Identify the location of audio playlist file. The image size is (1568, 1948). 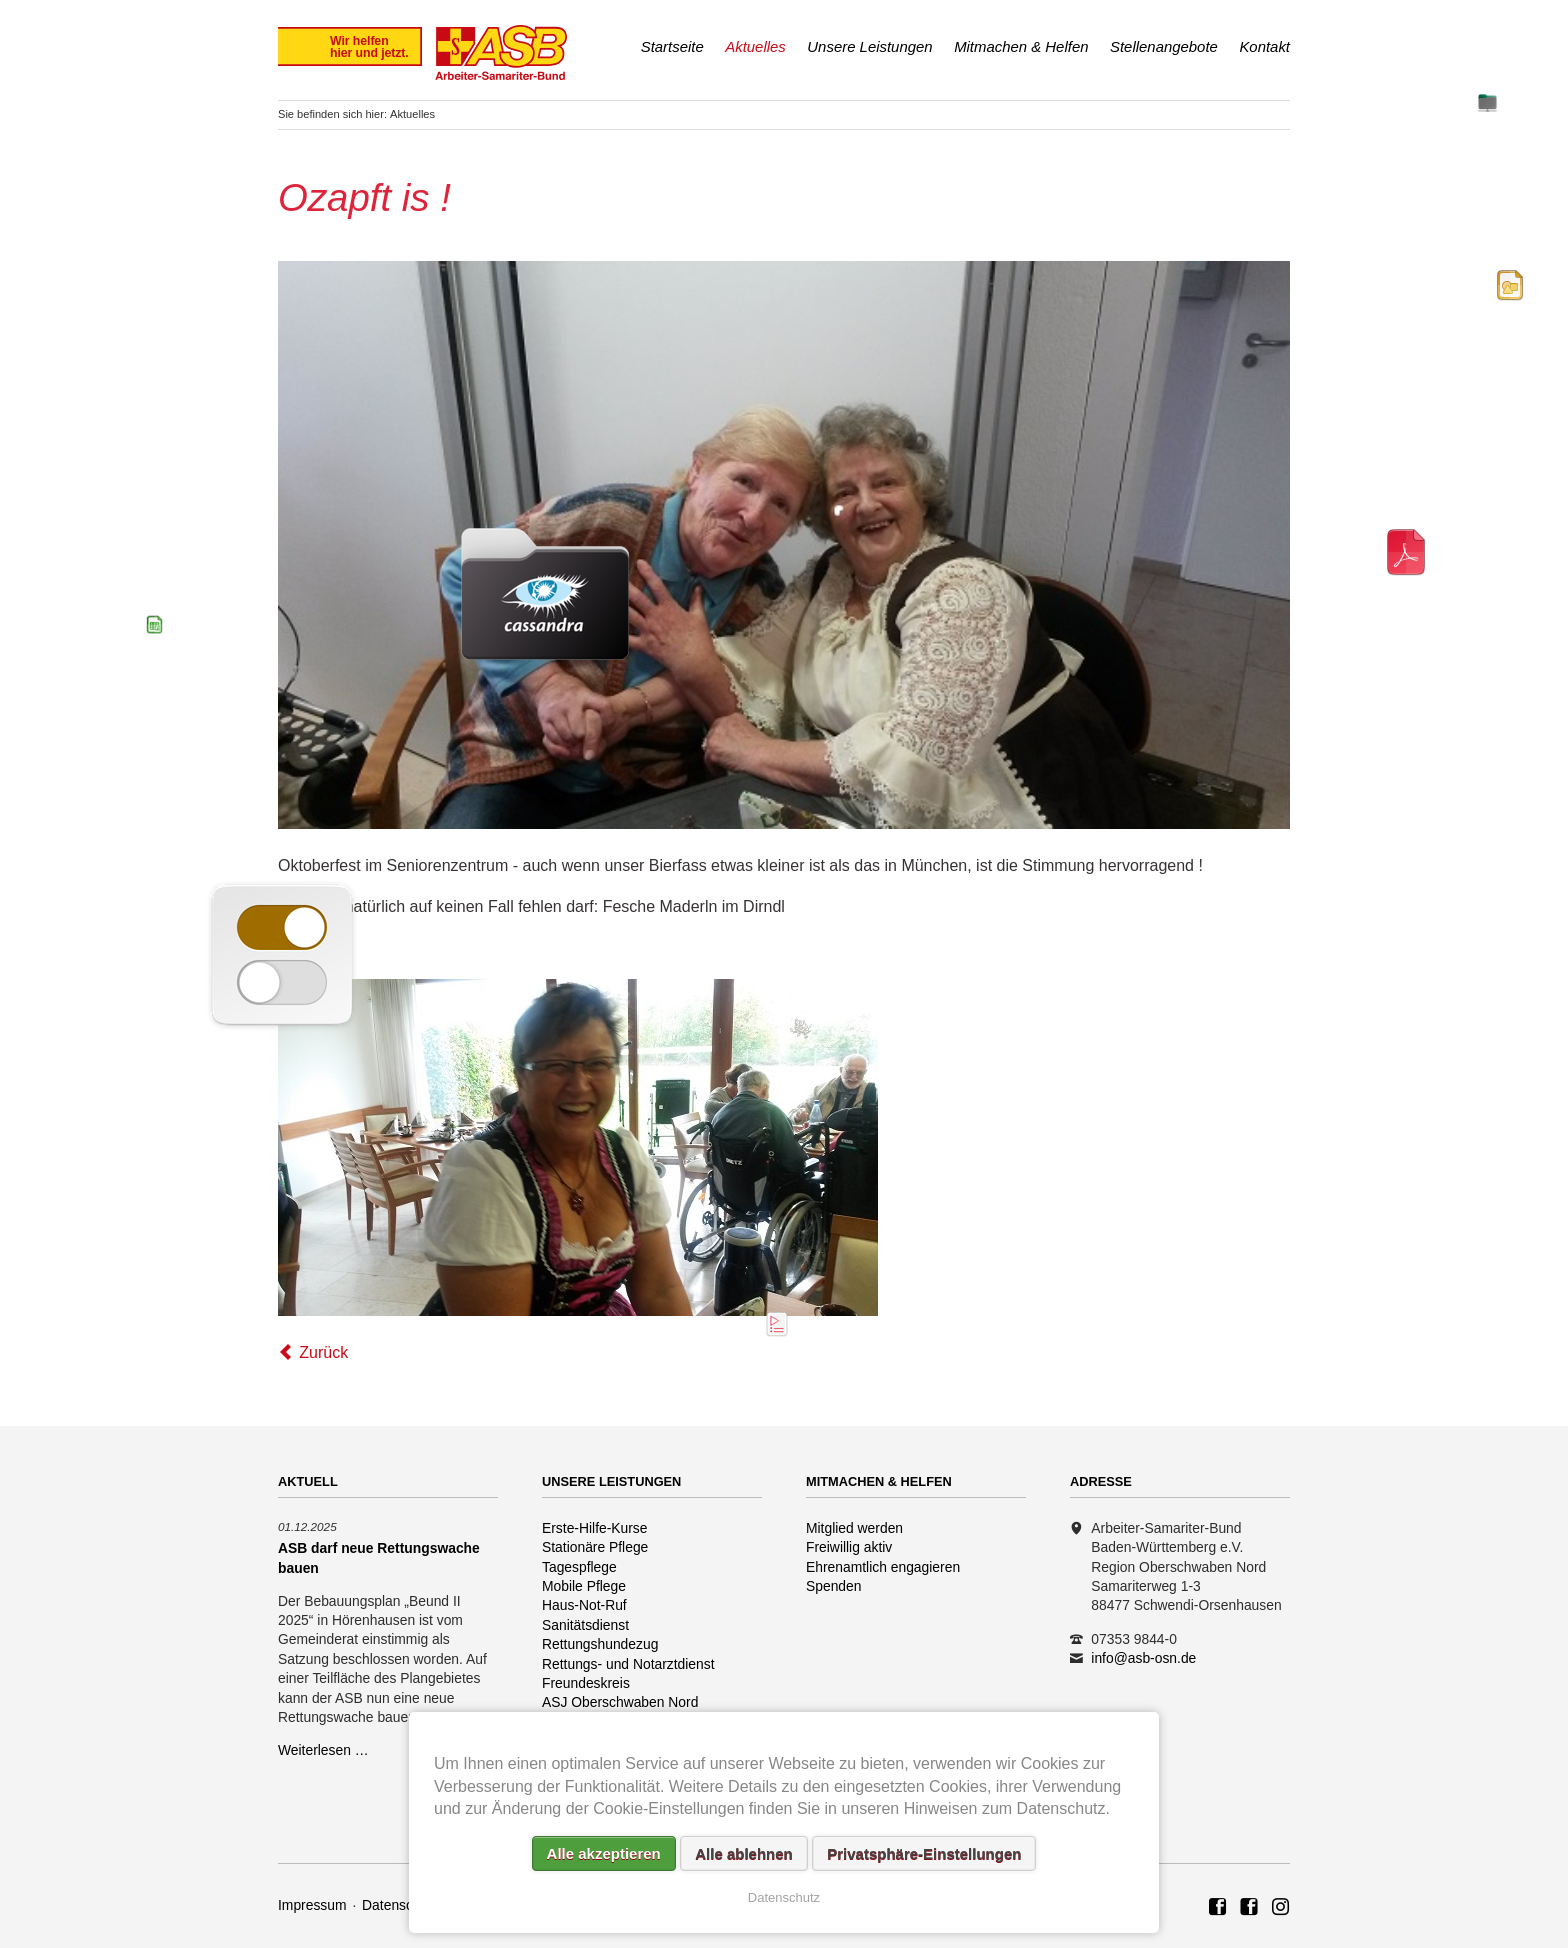
(777, 1324).